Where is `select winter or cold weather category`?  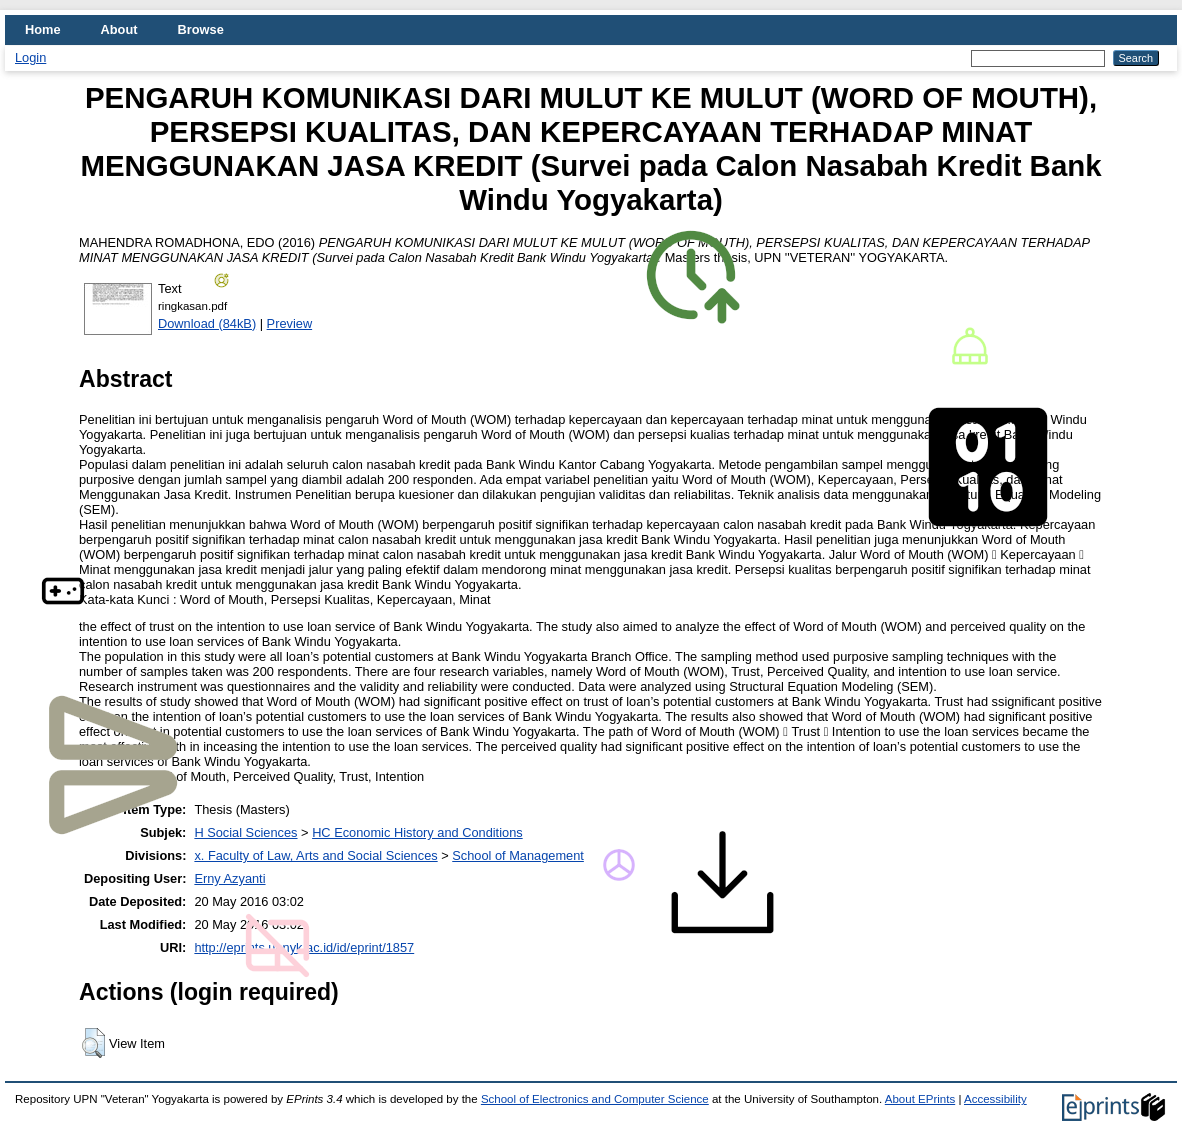
select winter or cold weather category is located at coordinates (970, 348).